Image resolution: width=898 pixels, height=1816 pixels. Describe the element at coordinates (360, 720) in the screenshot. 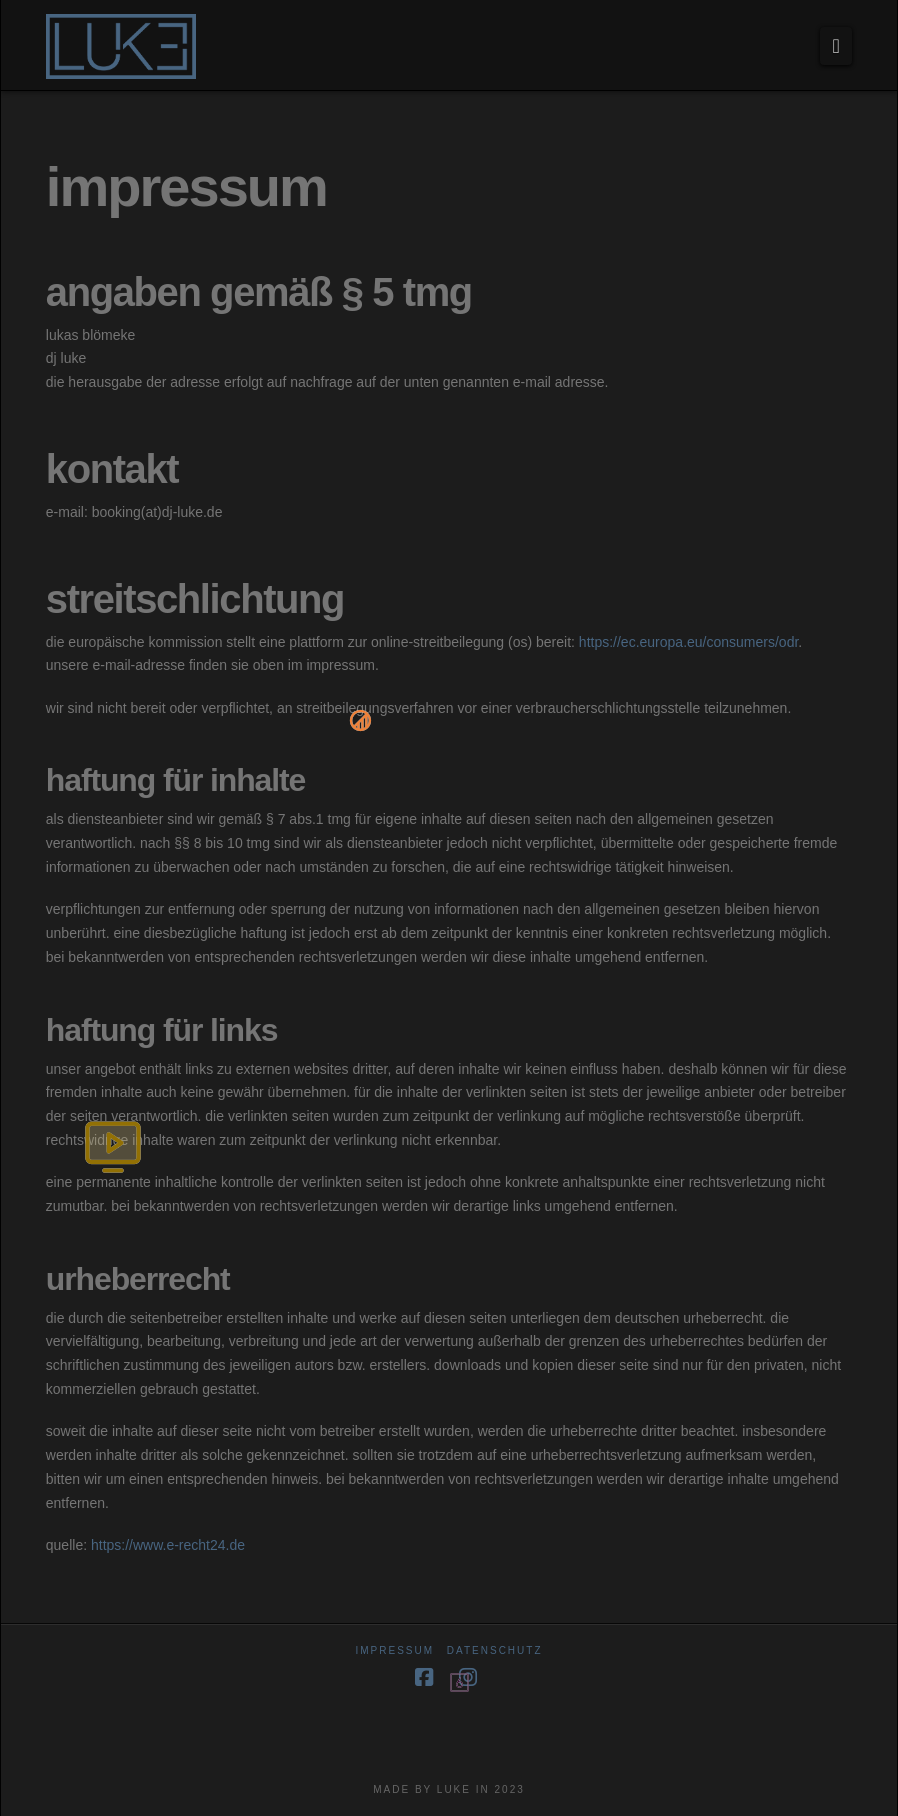

I see `toggle half-tone or contrast display mode` at that location.